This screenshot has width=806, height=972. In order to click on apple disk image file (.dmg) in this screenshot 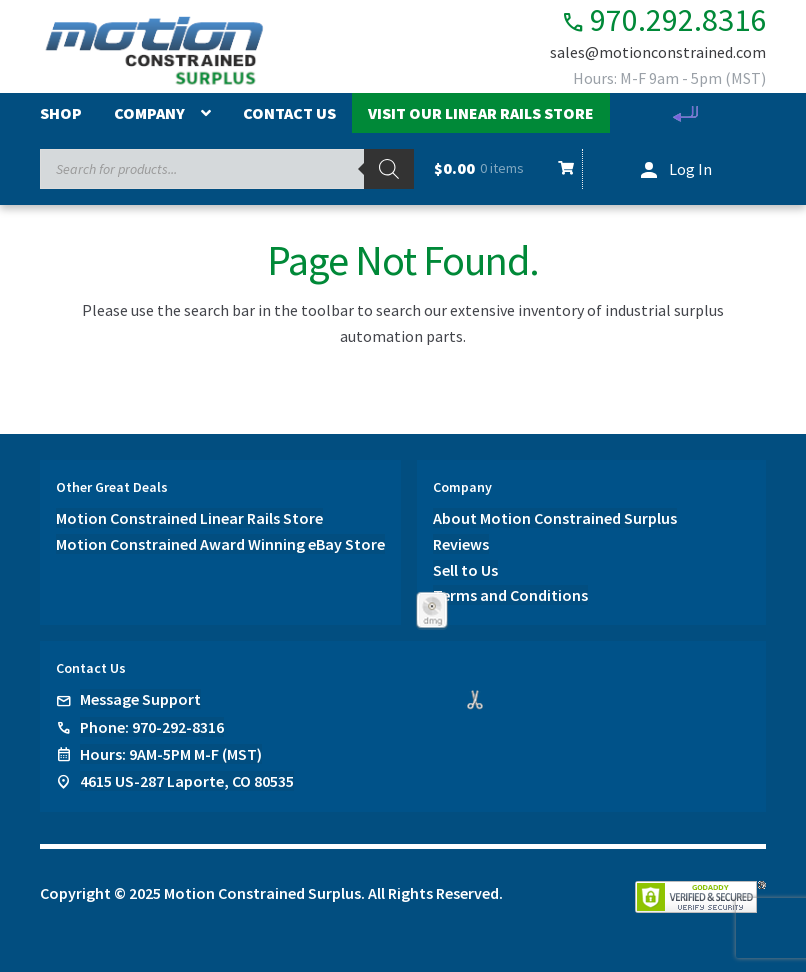, I will do `click(432, 610)`.